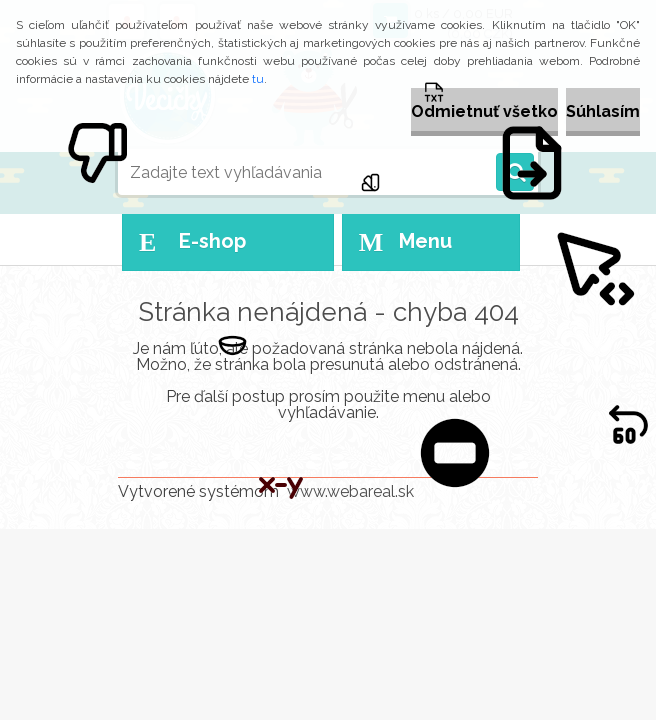 The height and width of the screenshot is (720, 656). Describe the element at coordinates (455, 453) in the screenshot. I see `indicates an error or blocked state` at that location.